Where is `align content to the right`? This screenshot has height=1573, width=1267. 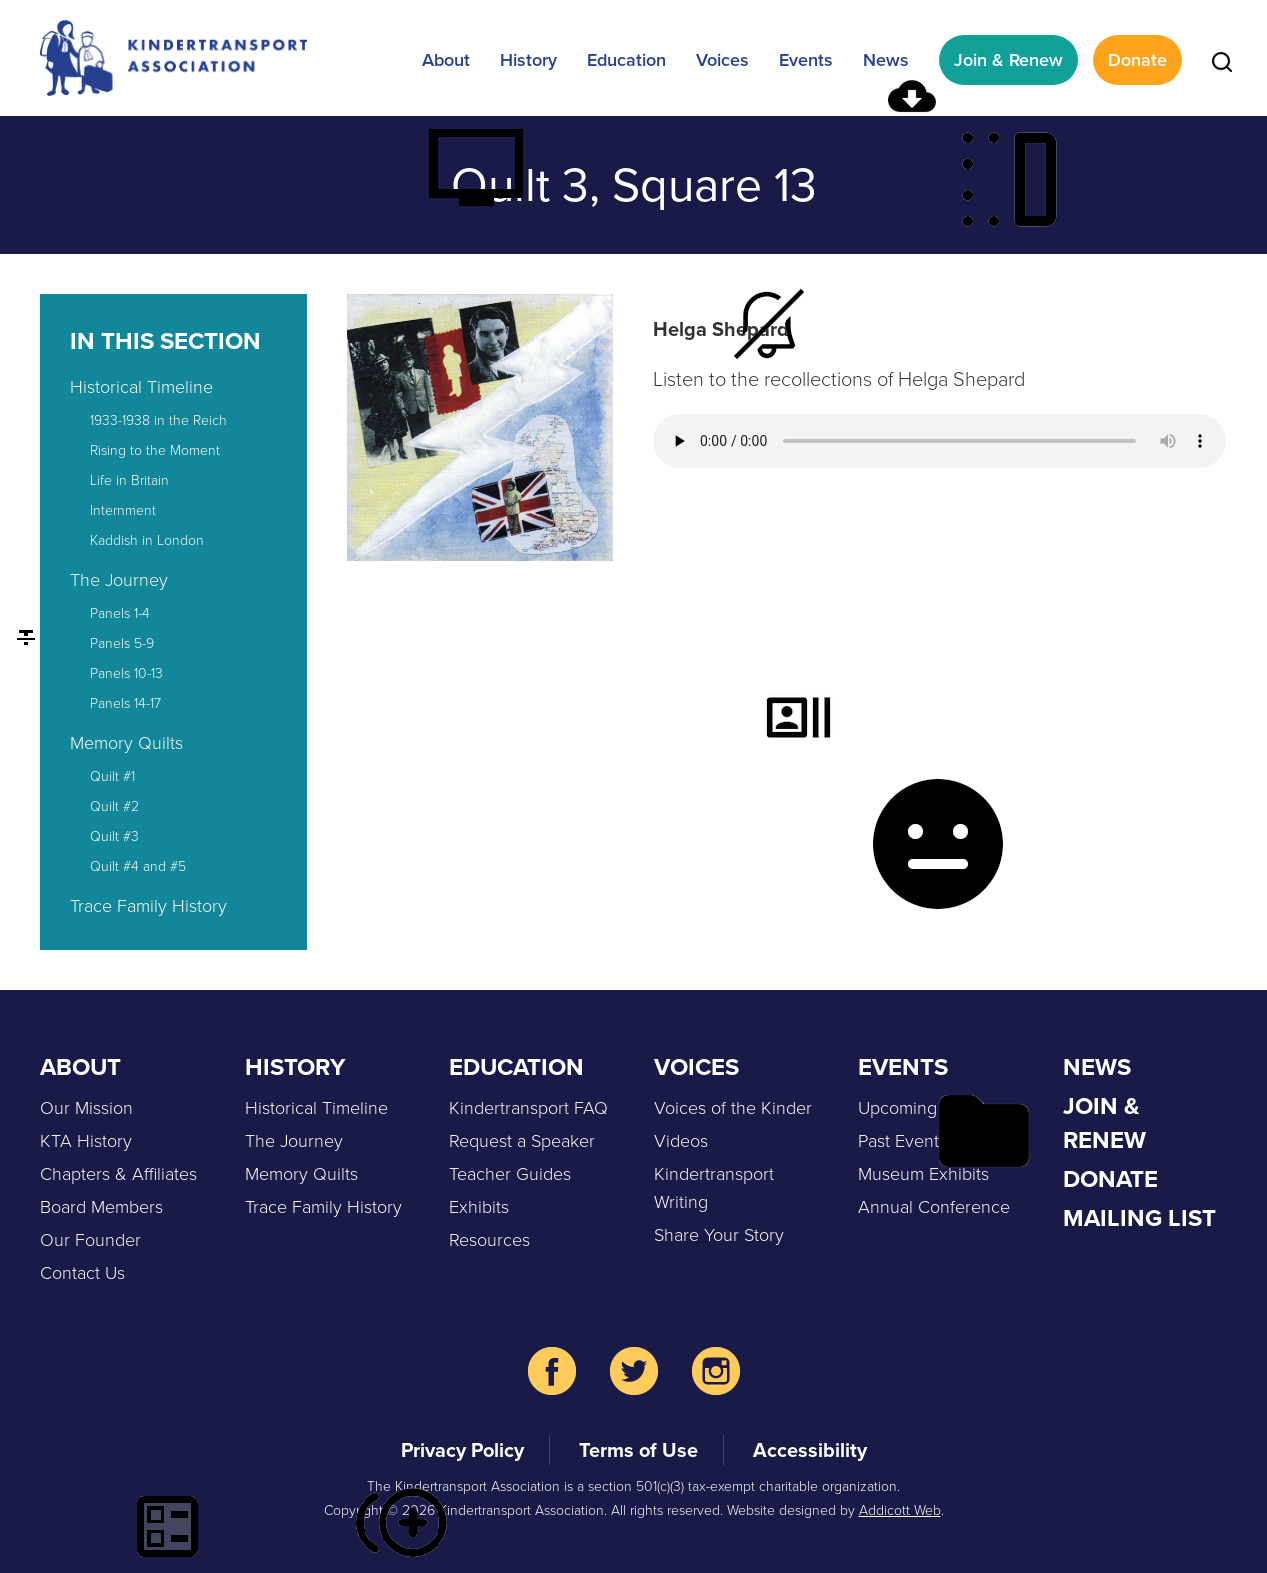 align content to the right is located at coordinates (1009, 179).